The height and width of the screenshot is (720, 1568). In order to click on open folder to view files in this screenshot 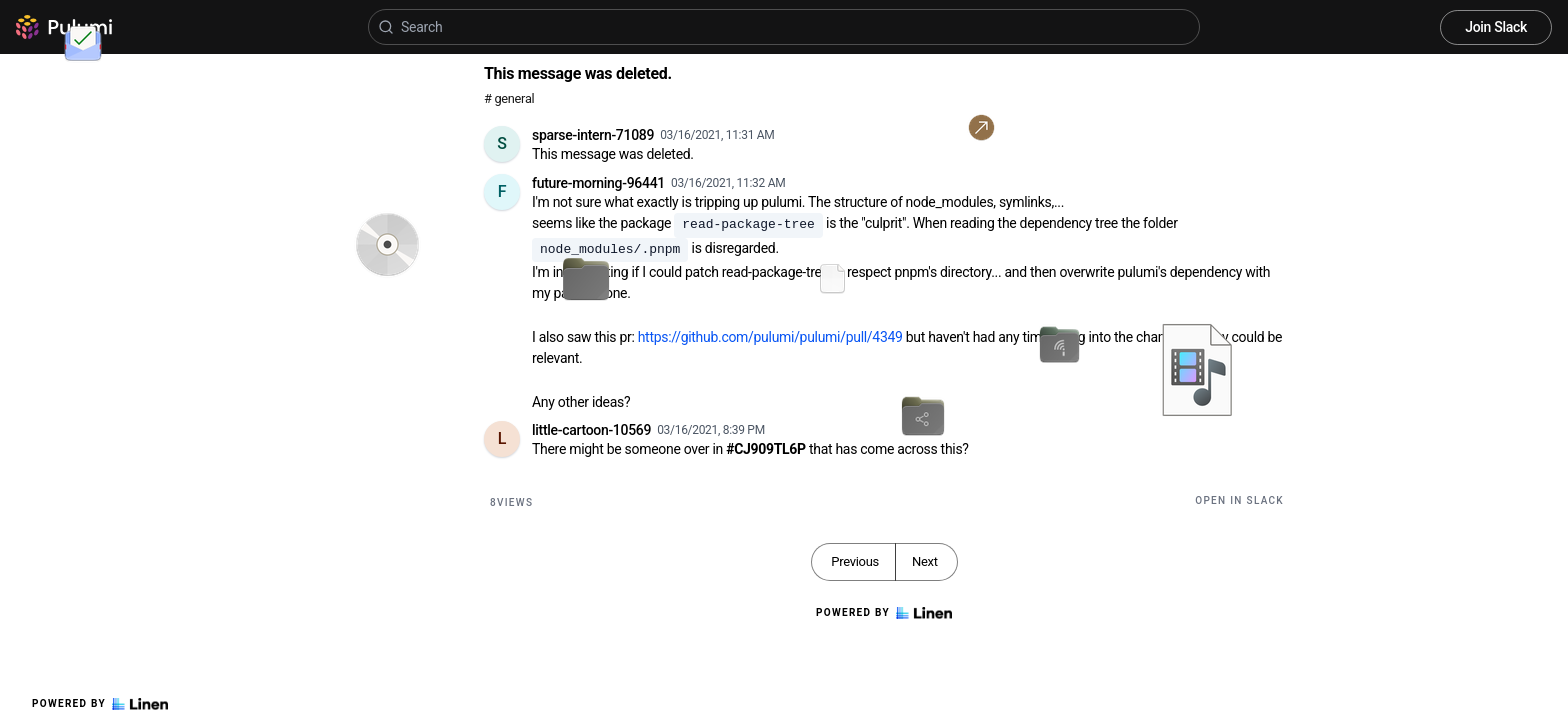, I will do `click(586, 279)`.